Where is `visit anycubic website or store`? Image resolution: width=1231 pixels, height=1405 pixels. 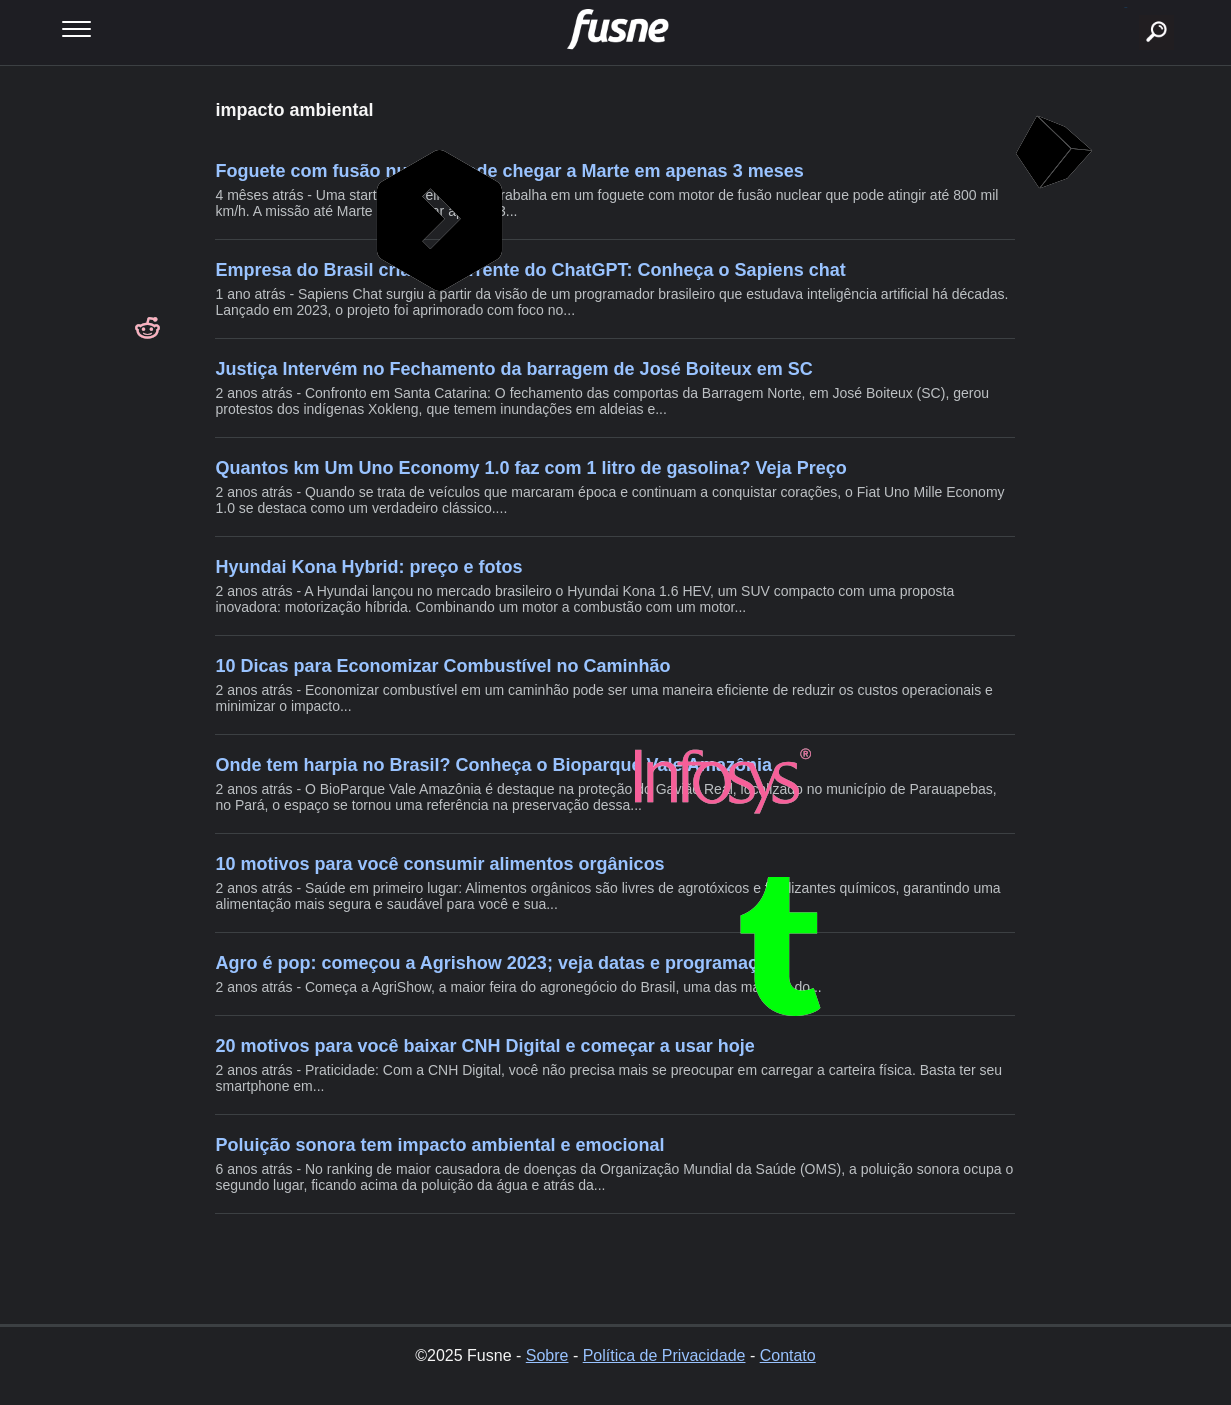
visit anycubic website or store is located at coordinates (1054, 152).